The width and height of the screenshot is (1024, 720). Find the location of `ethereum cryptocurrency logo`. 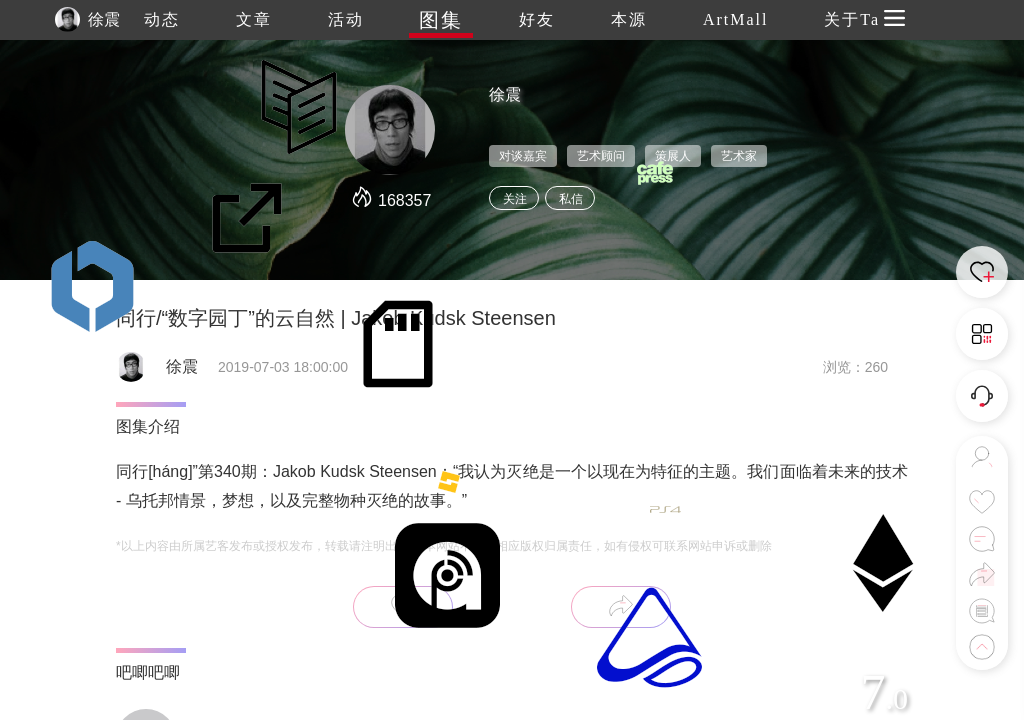

ethereum cryptocurrency logo is located at coordinates (883, 563).